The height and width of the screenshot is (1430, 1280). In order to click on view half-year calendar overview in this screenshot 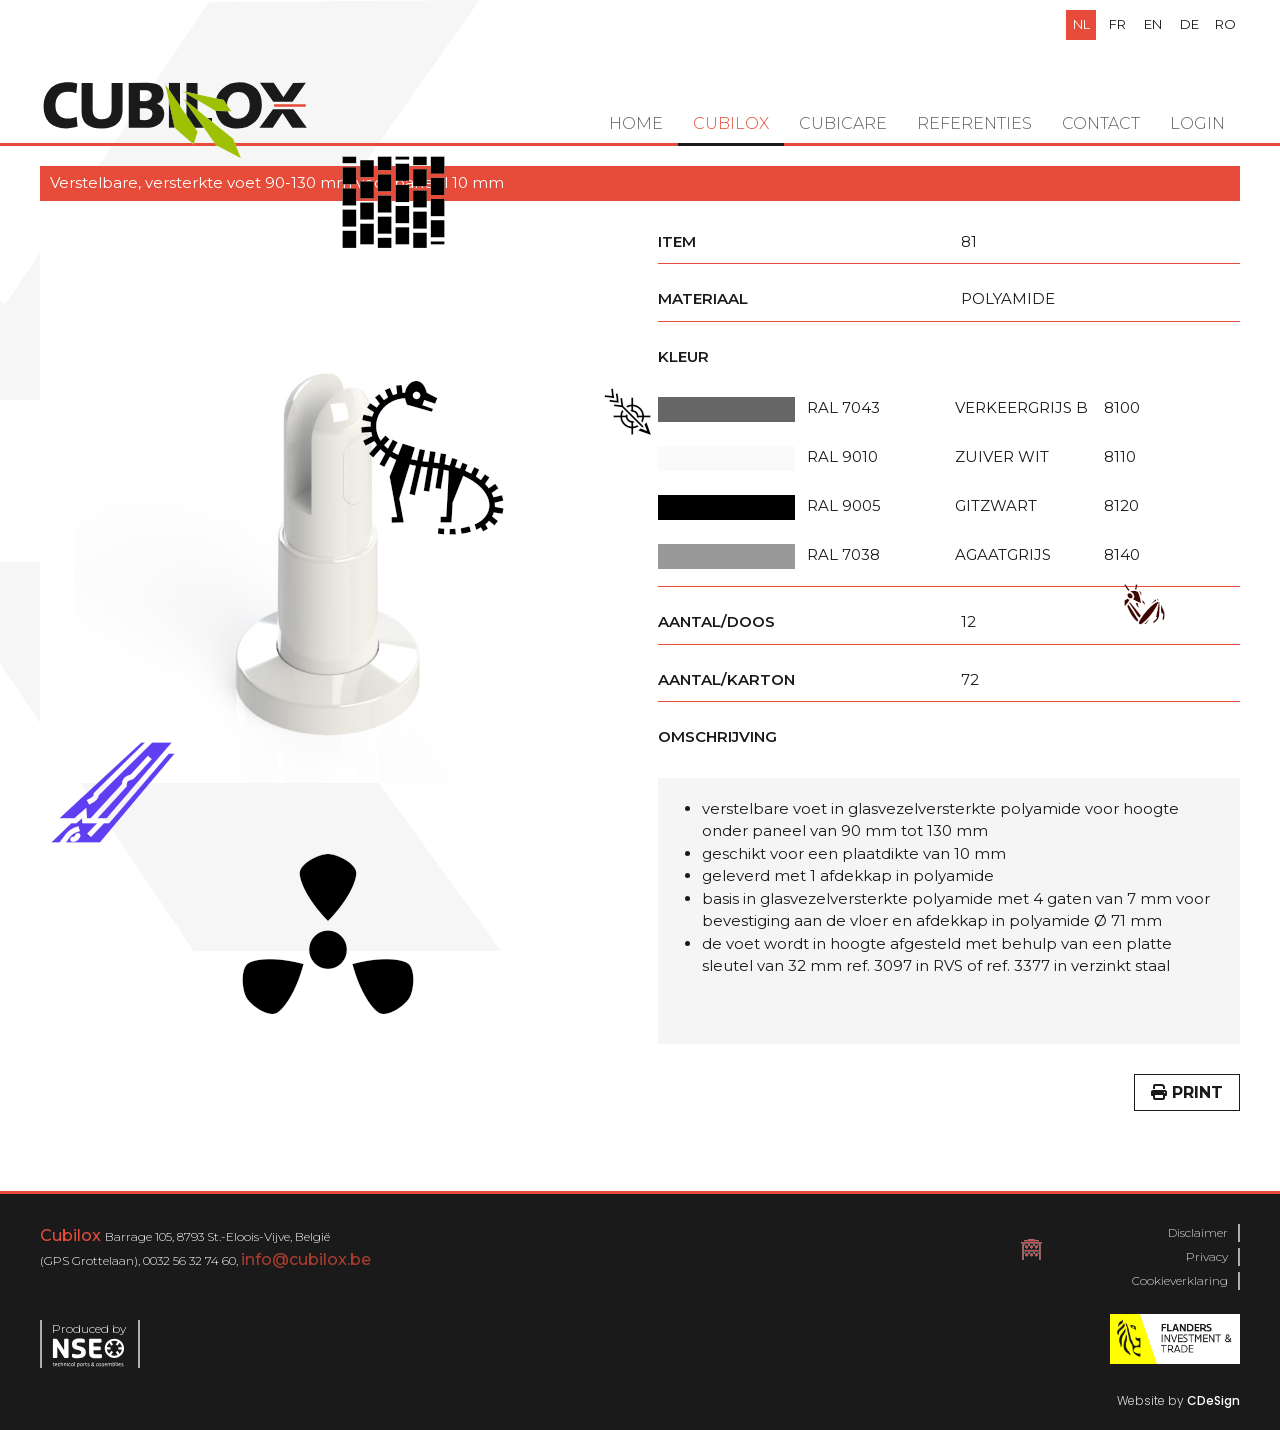, I will do `click(393, 200)`.